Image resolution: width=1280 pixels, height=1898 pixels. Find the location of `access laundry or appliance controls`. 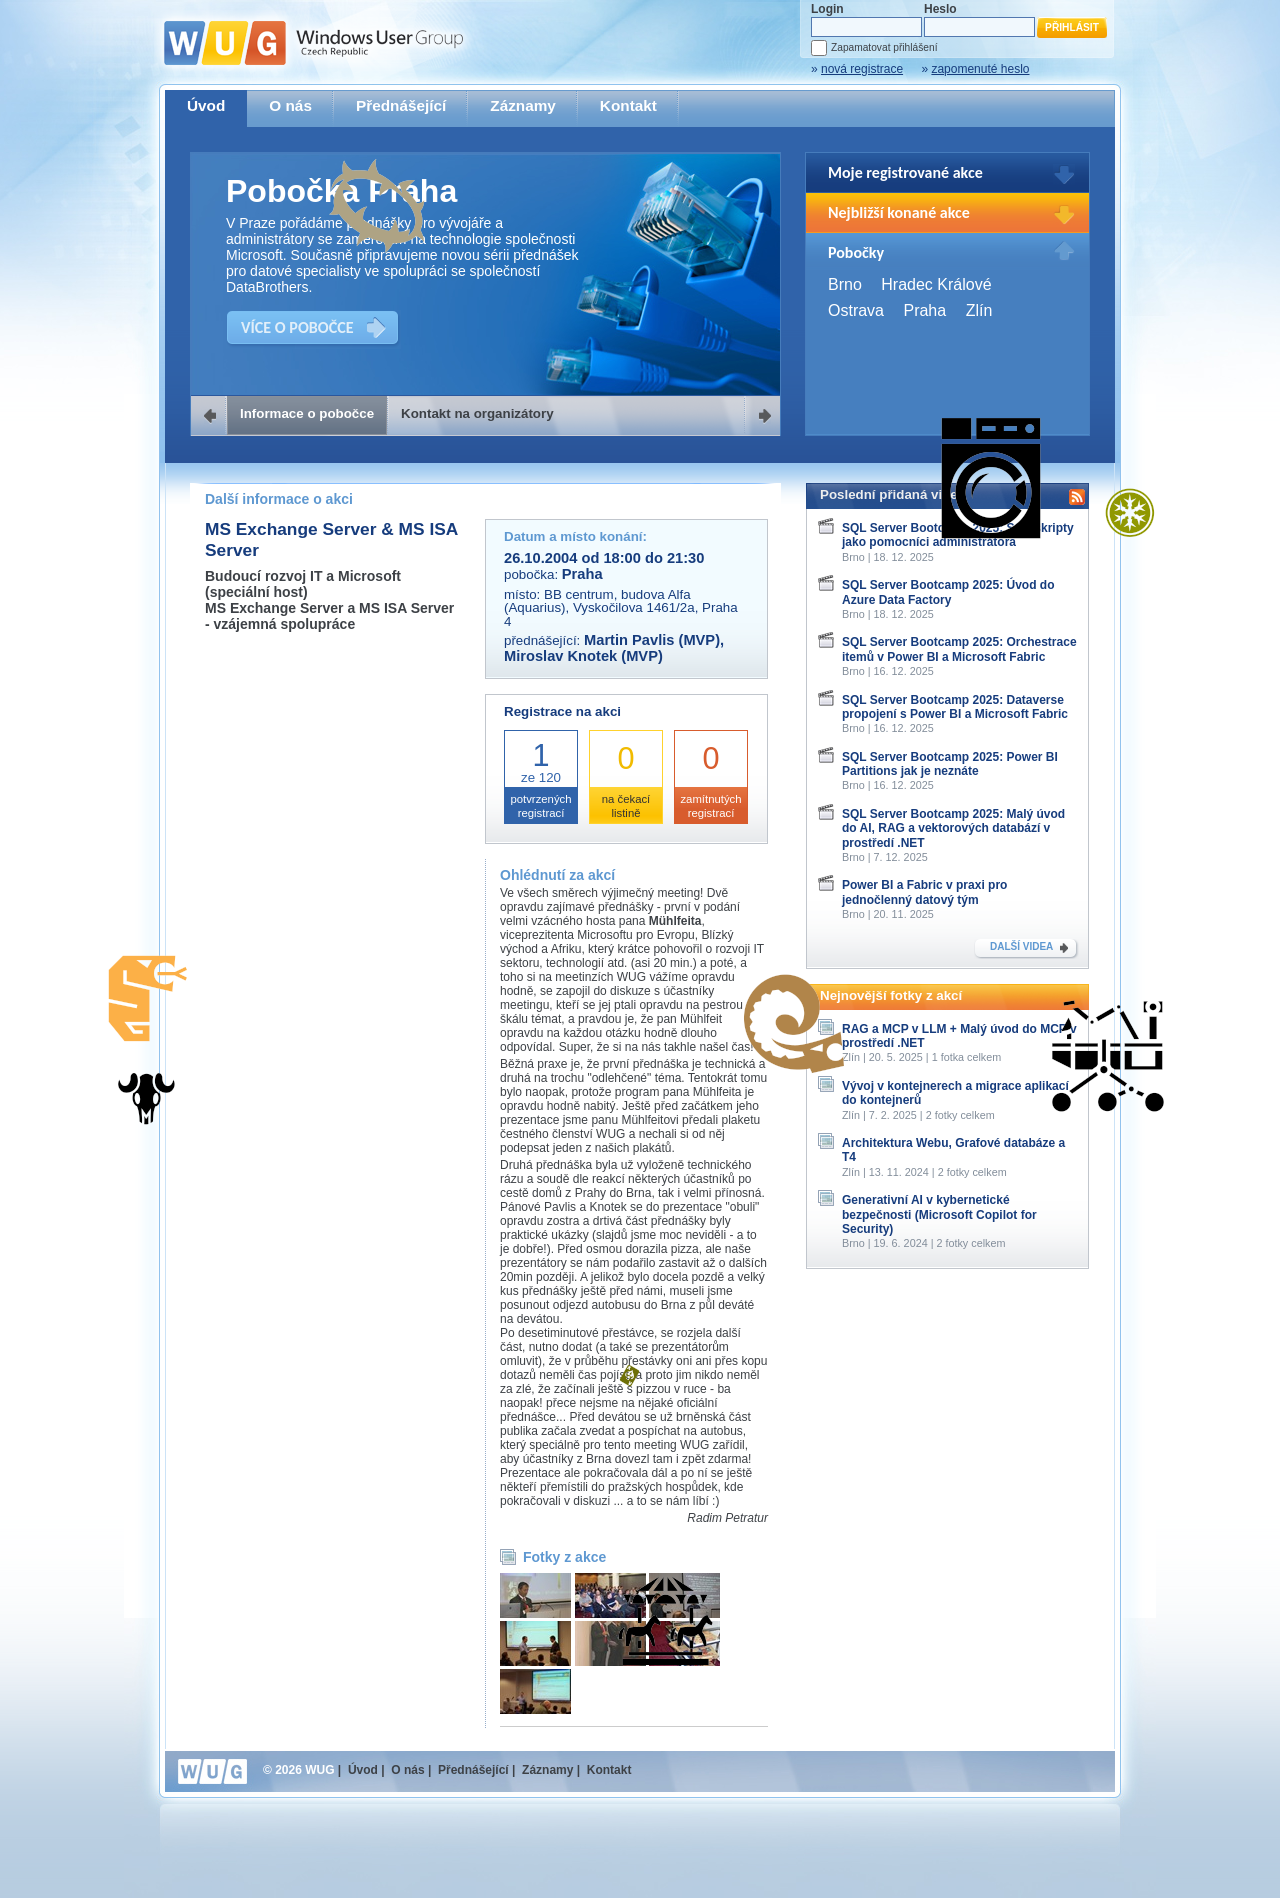

access laundry or appliance controls is located at coordinates (991, 476).